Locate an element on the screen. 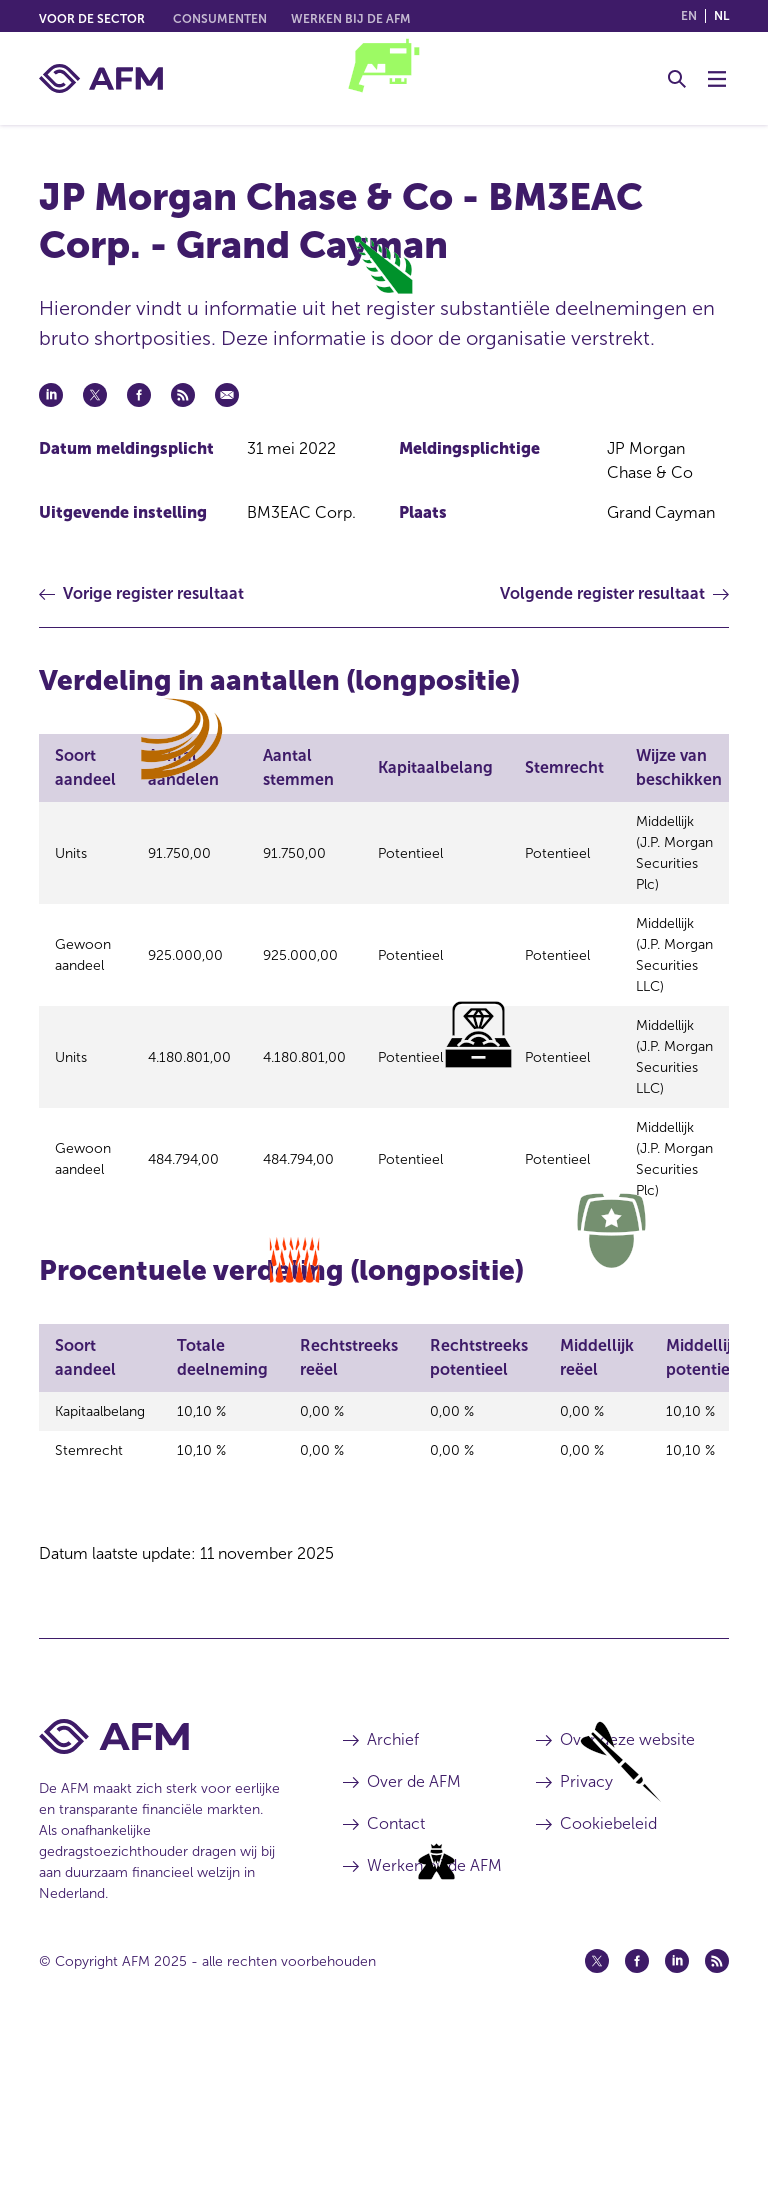  play darts or dart-themed game is located at coordinates (621, 1762).